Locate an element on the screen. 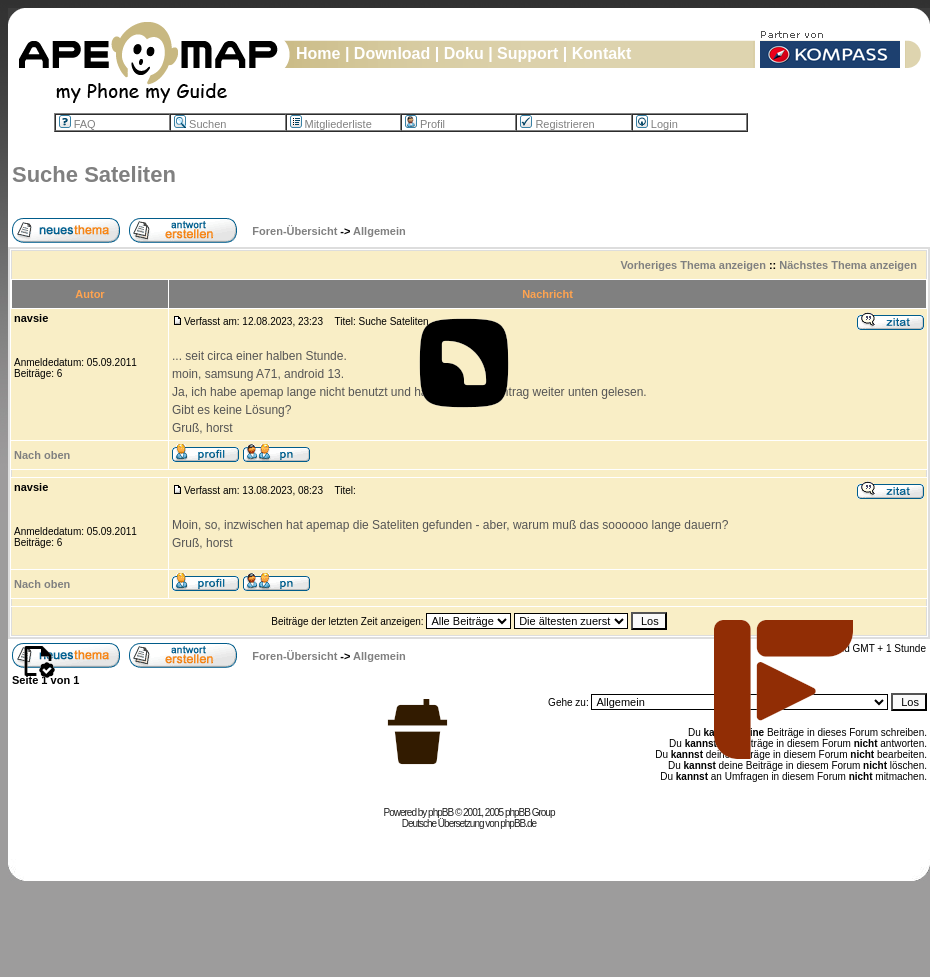 The image size is (930, 977). view food and drink options is located at coordinates (417, 734).